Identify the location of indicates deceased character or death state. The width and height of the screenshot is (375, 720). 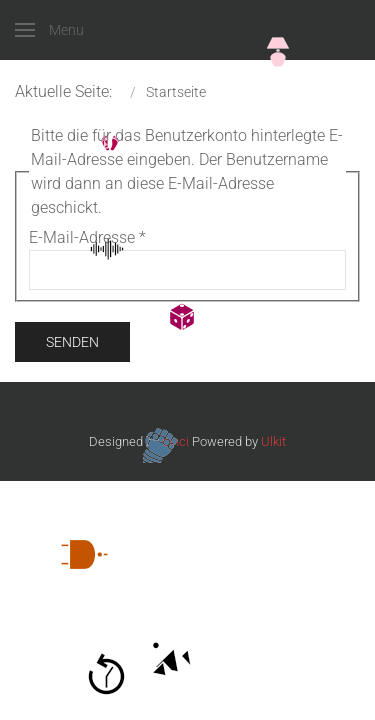
(110, 143).